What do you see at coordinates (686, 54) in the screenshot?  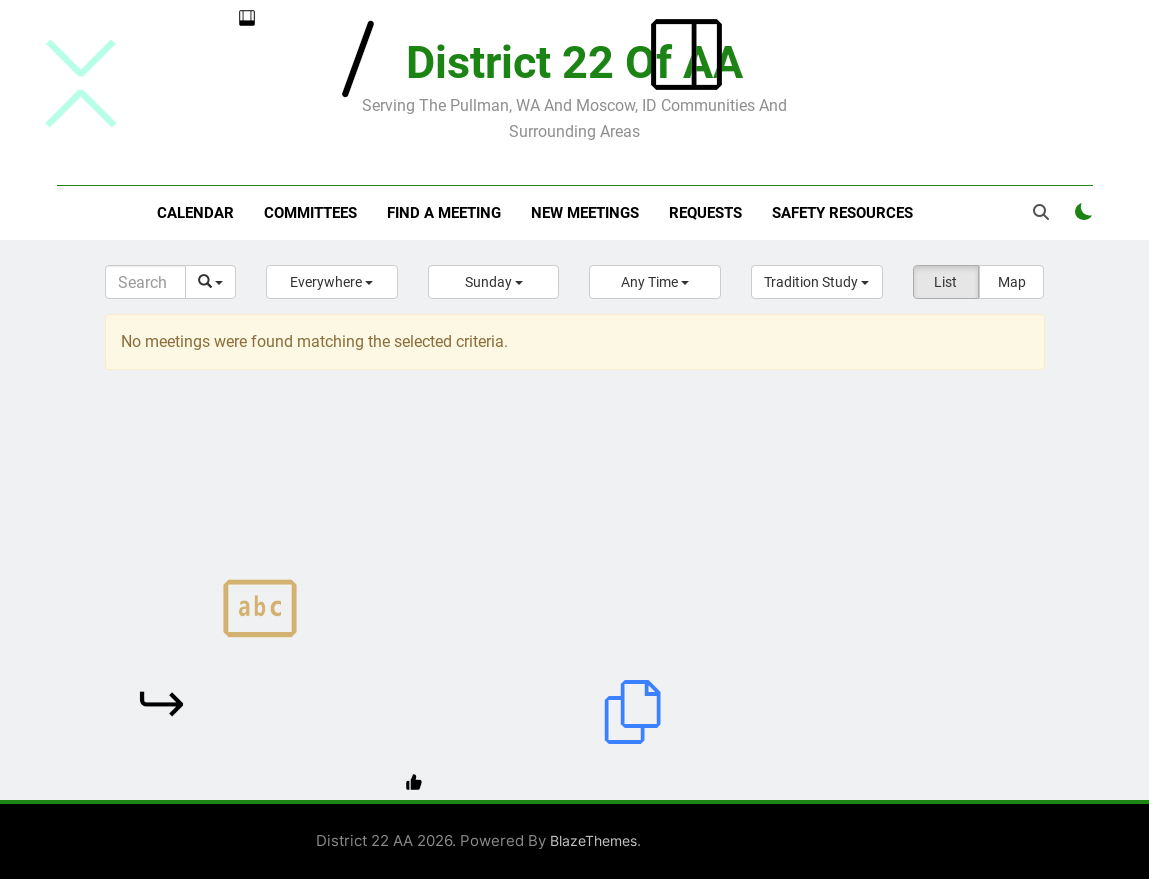 I see `hide the right sidebar panel` at bounding box center [686, 54].